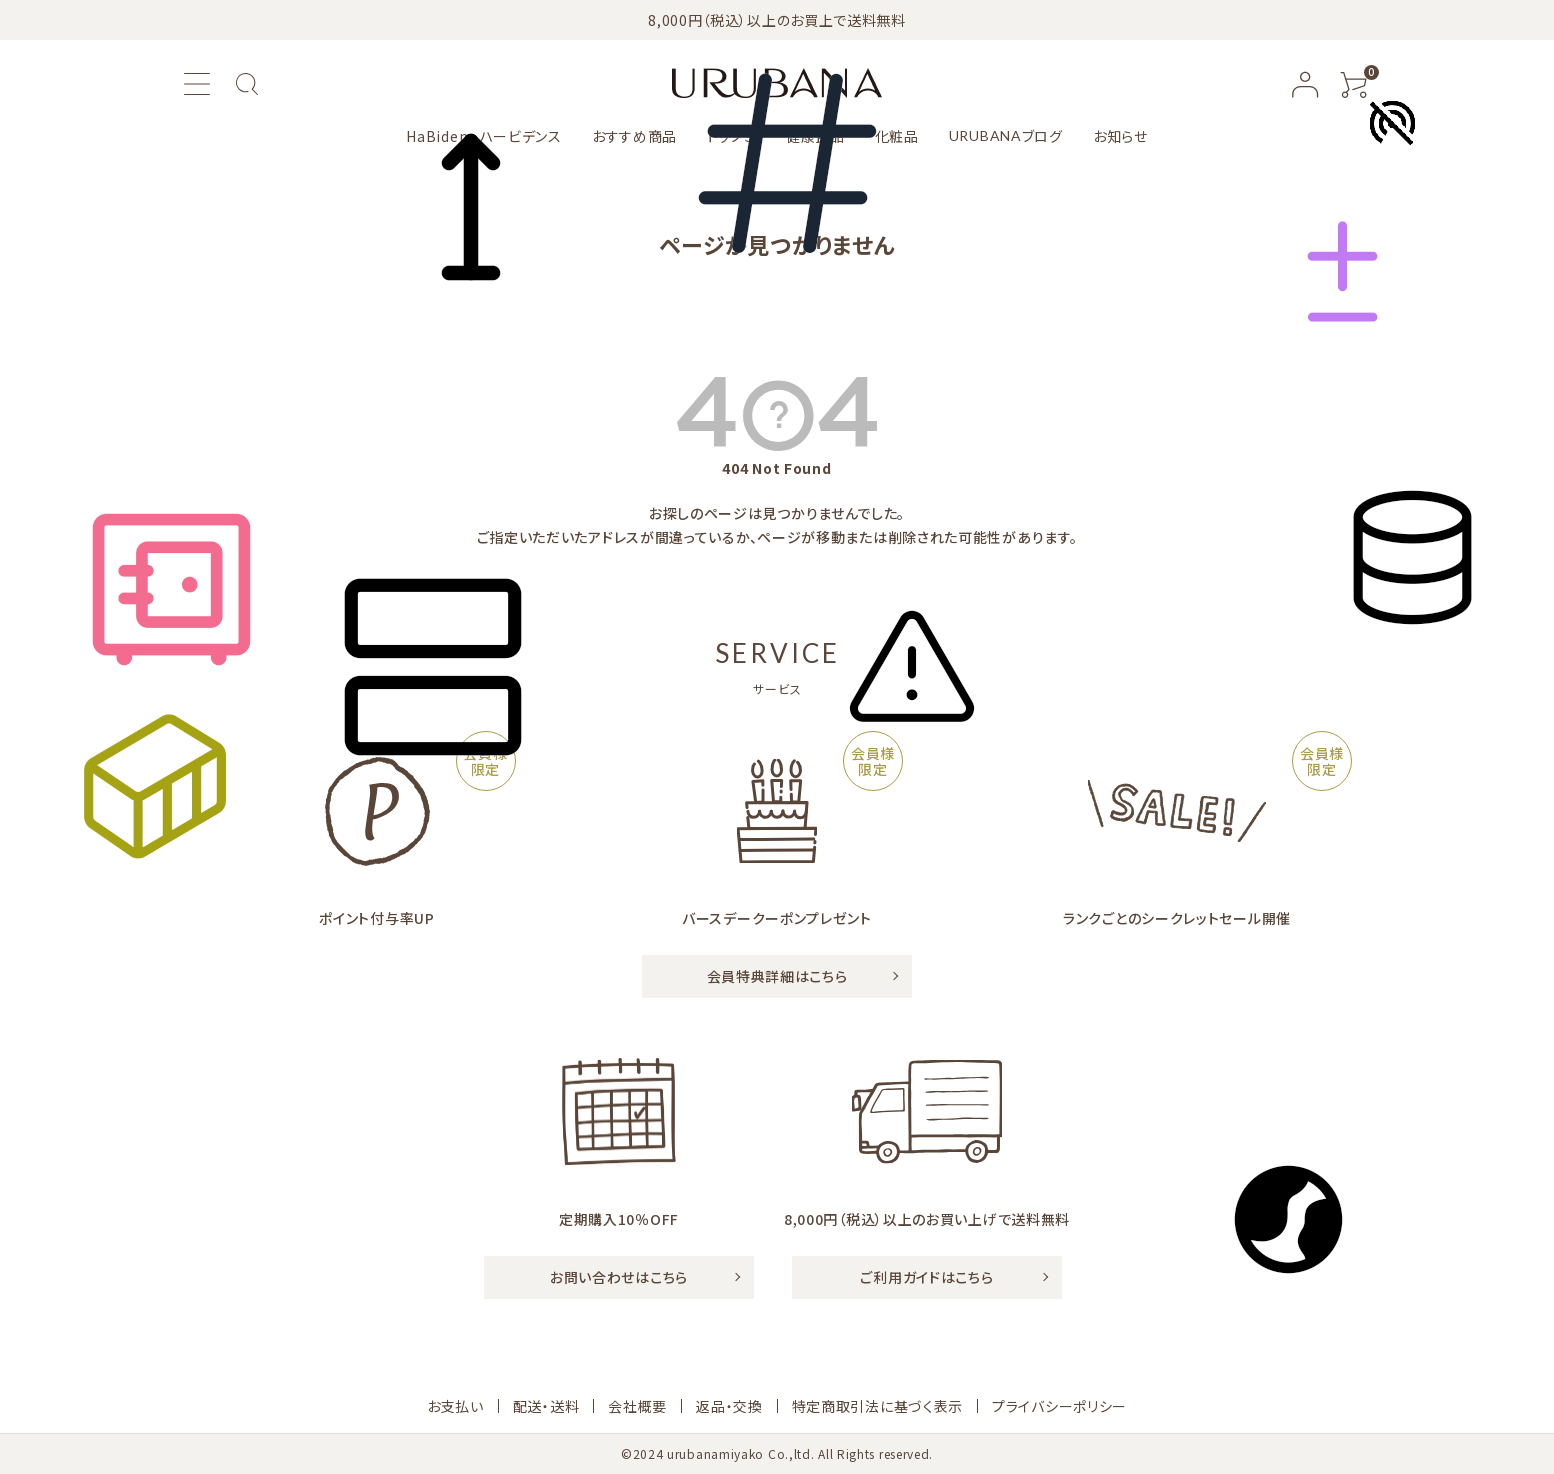 The image size is (1554, 1474). What do you see at coordinates (471, 207) in the screenshot?
I see `move item to top of list` at bounding box center [471, 207].